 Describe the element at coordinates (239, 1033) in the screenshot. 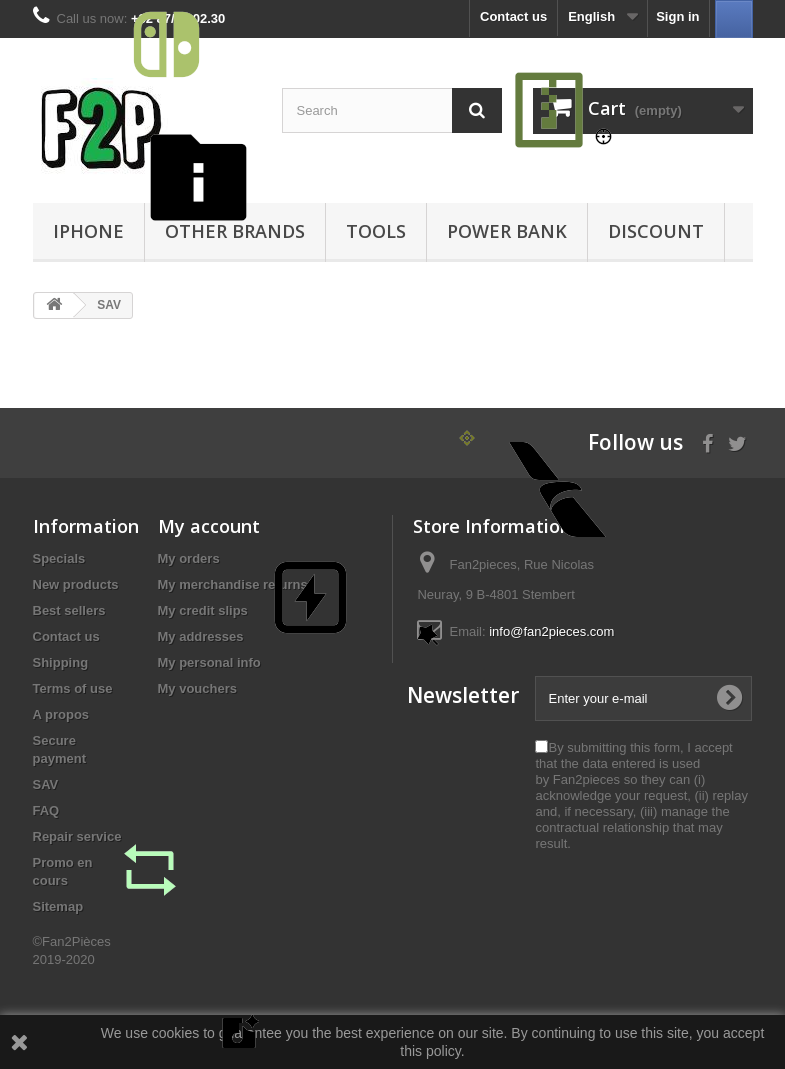

I see `ai-powered music or audio generation` at that location.